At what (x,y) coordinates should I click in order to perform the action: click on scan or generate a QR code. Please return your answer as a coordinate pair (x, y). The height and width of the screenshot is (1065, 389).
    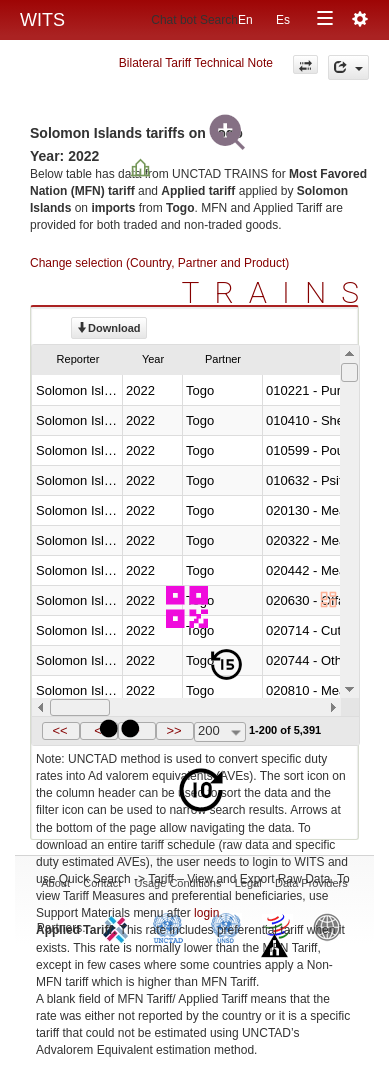
    Looking at the image, I should click on (187, 607).